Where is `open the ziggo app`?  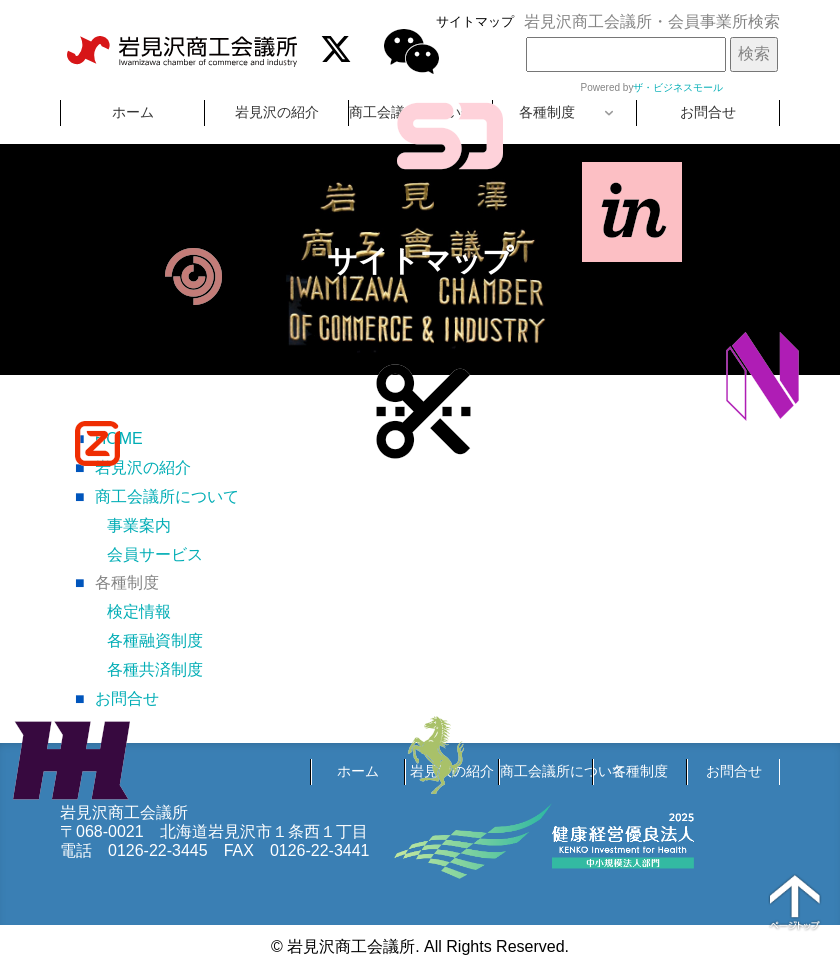
open the ziggo app is located at coordinates (97, 443).